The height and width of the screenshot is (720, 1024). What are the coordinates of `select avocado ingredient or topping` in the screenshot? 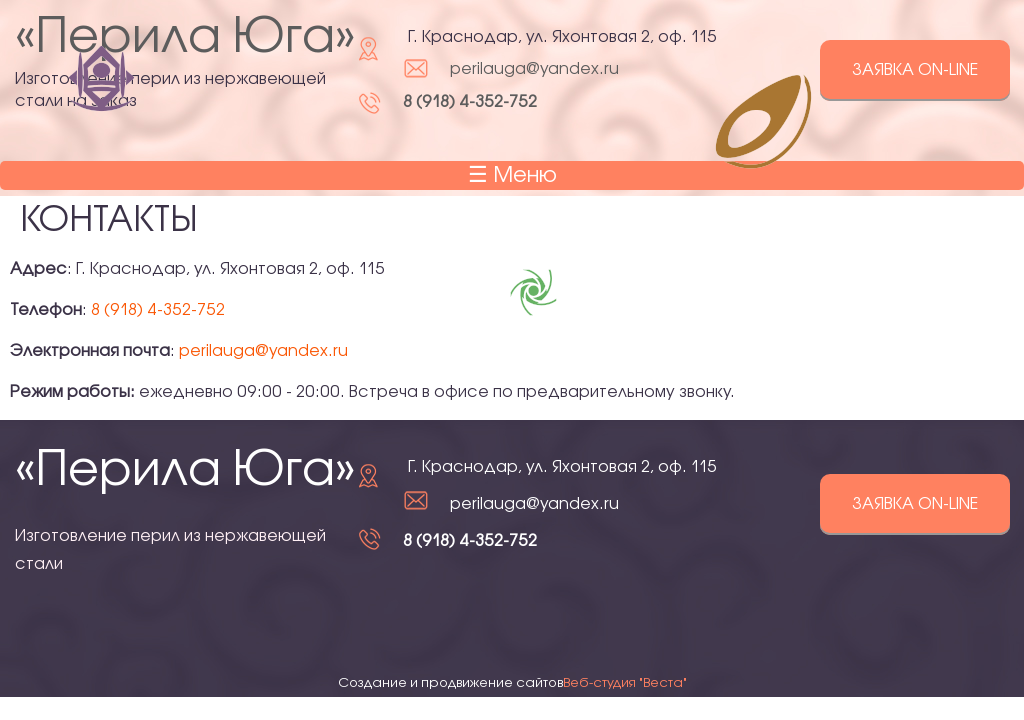 It's located at (763, 121).